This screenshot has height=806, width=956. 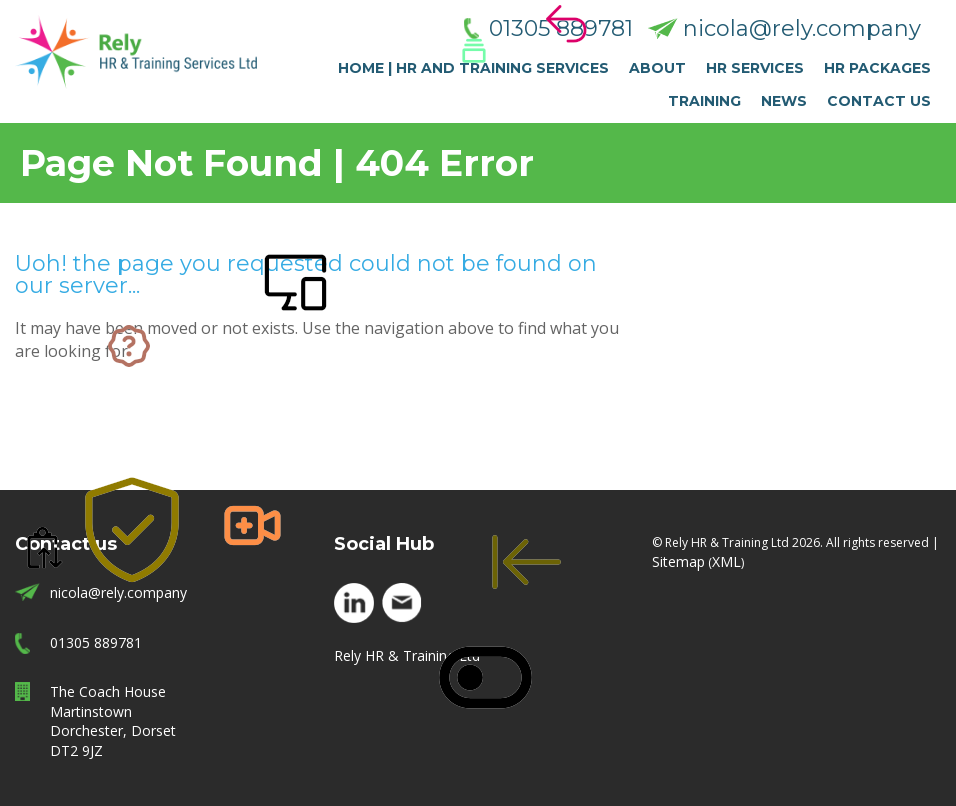 I want to click on add a new video, so click(x=252, y=525).